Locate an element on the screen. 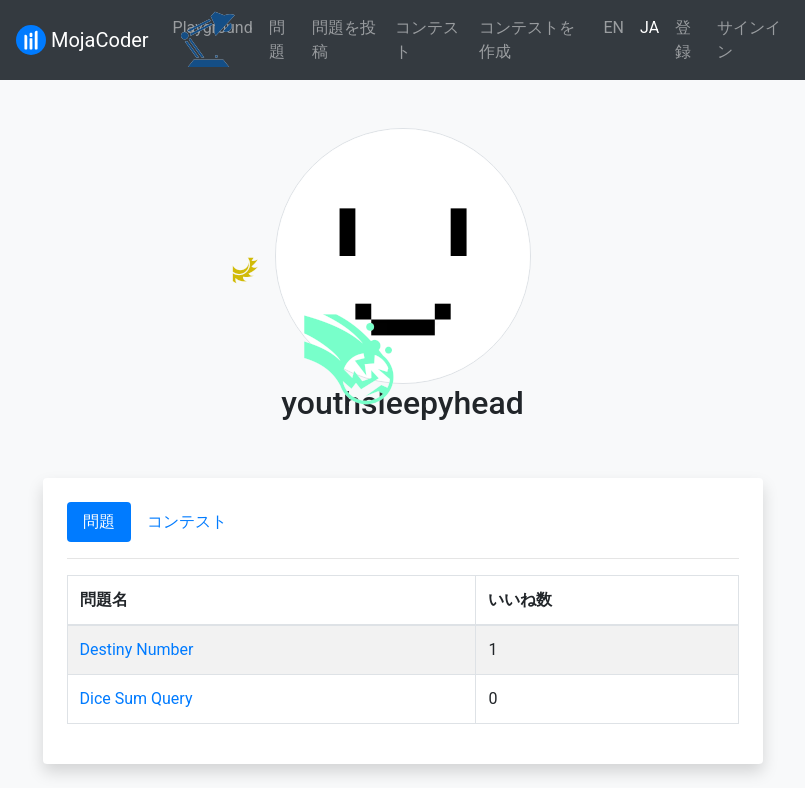 The height and width of the screenshot is (788, 805). indicates an unstable or volatile attack in-game is located at coordinates (348, 358).